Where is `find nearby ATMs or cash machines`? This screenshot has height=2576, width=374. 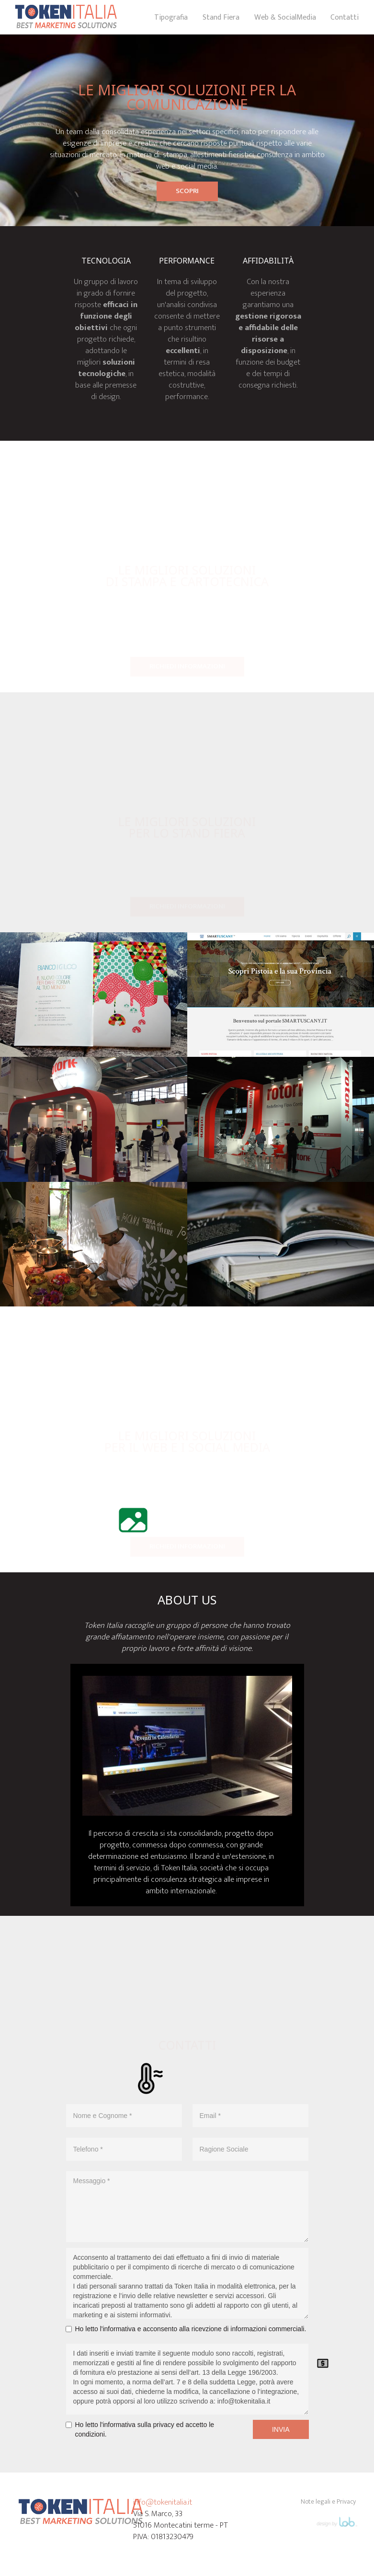
find nearby ATMs or cash machines is located at coordinates (323, 2363).